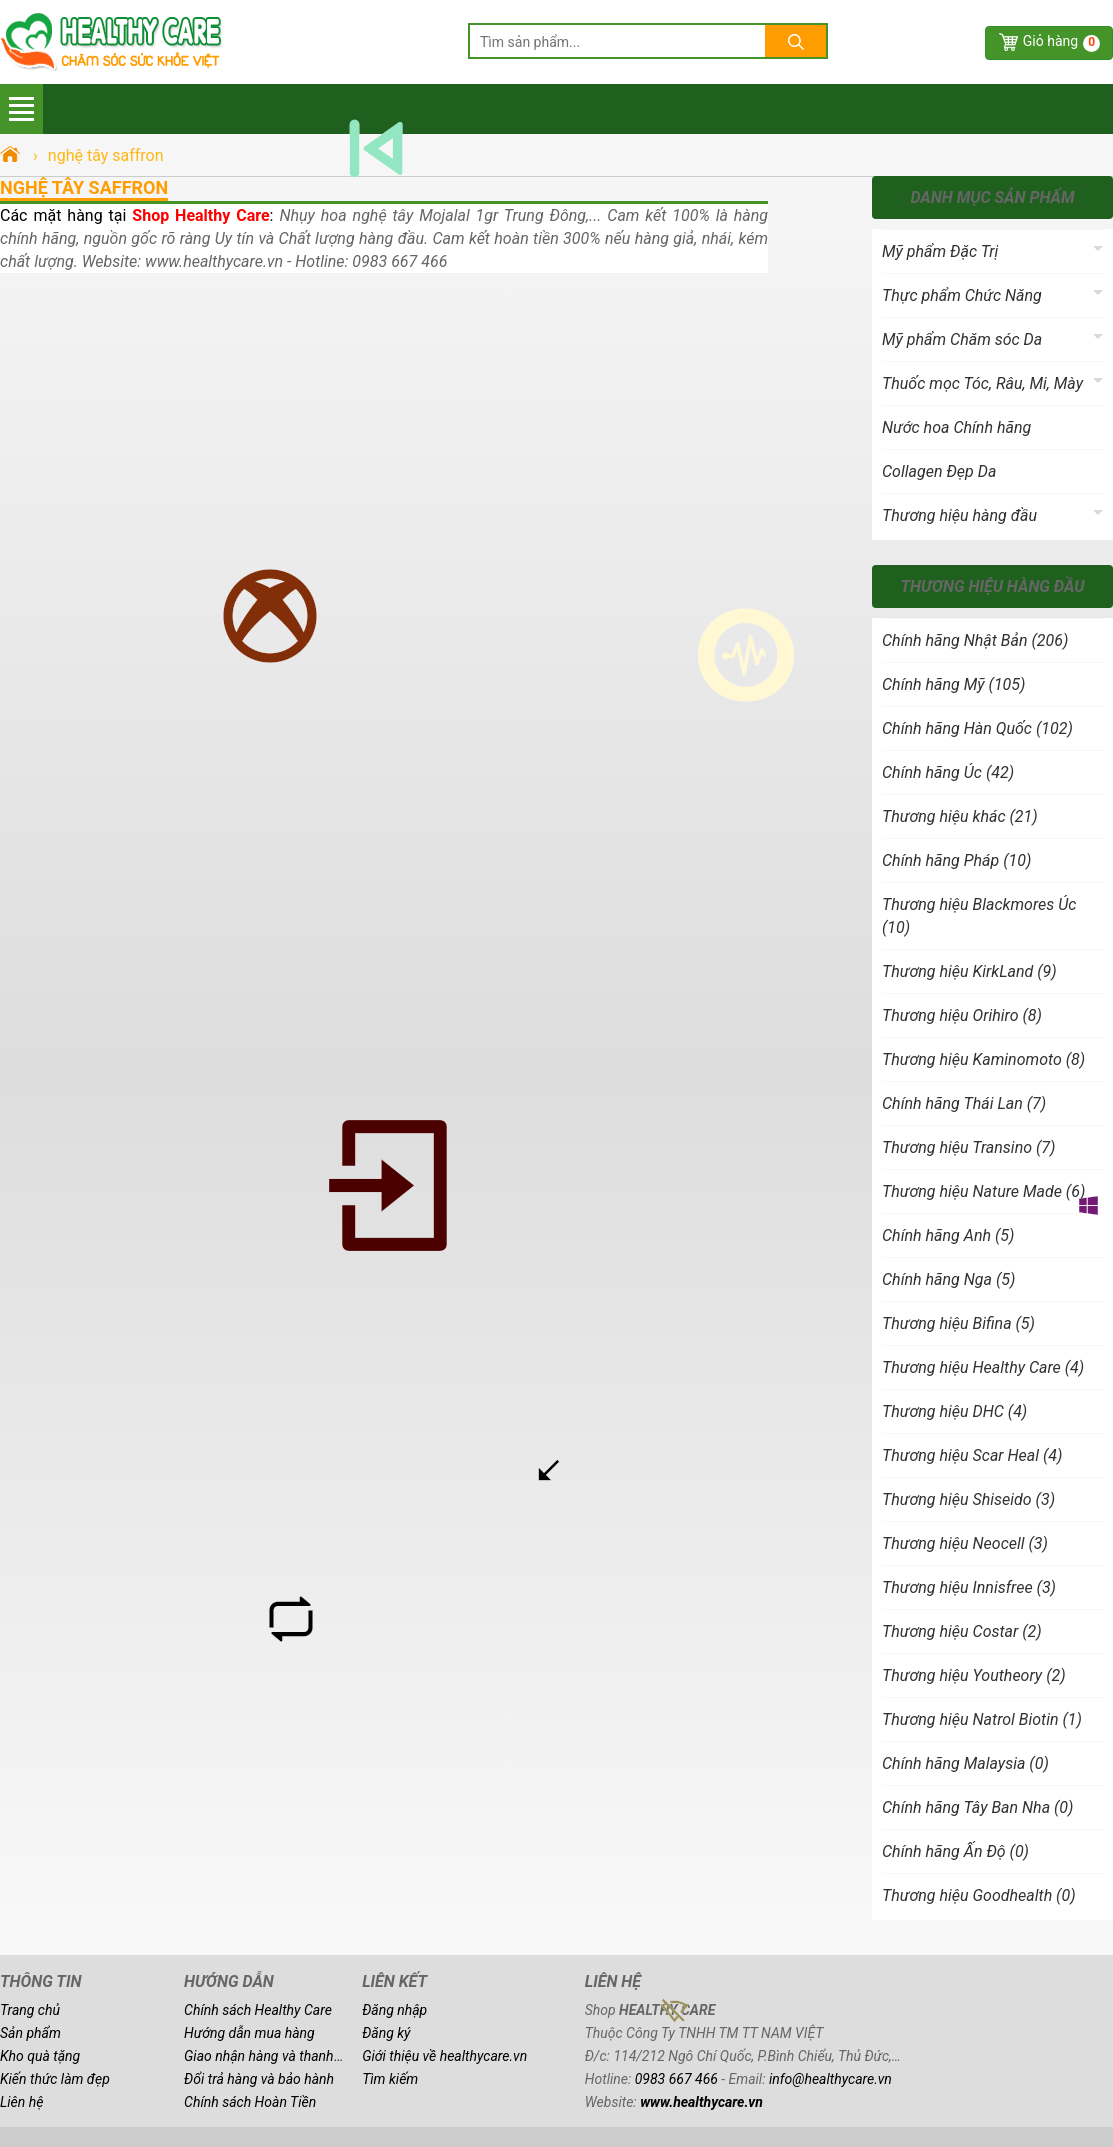 The height and width of the screenshot is (2147, 1113). What do you see at coordinates (1088, 1205) in the screenshot?
I see `open Windows application or settings` at bounding box center [1088, 1205].